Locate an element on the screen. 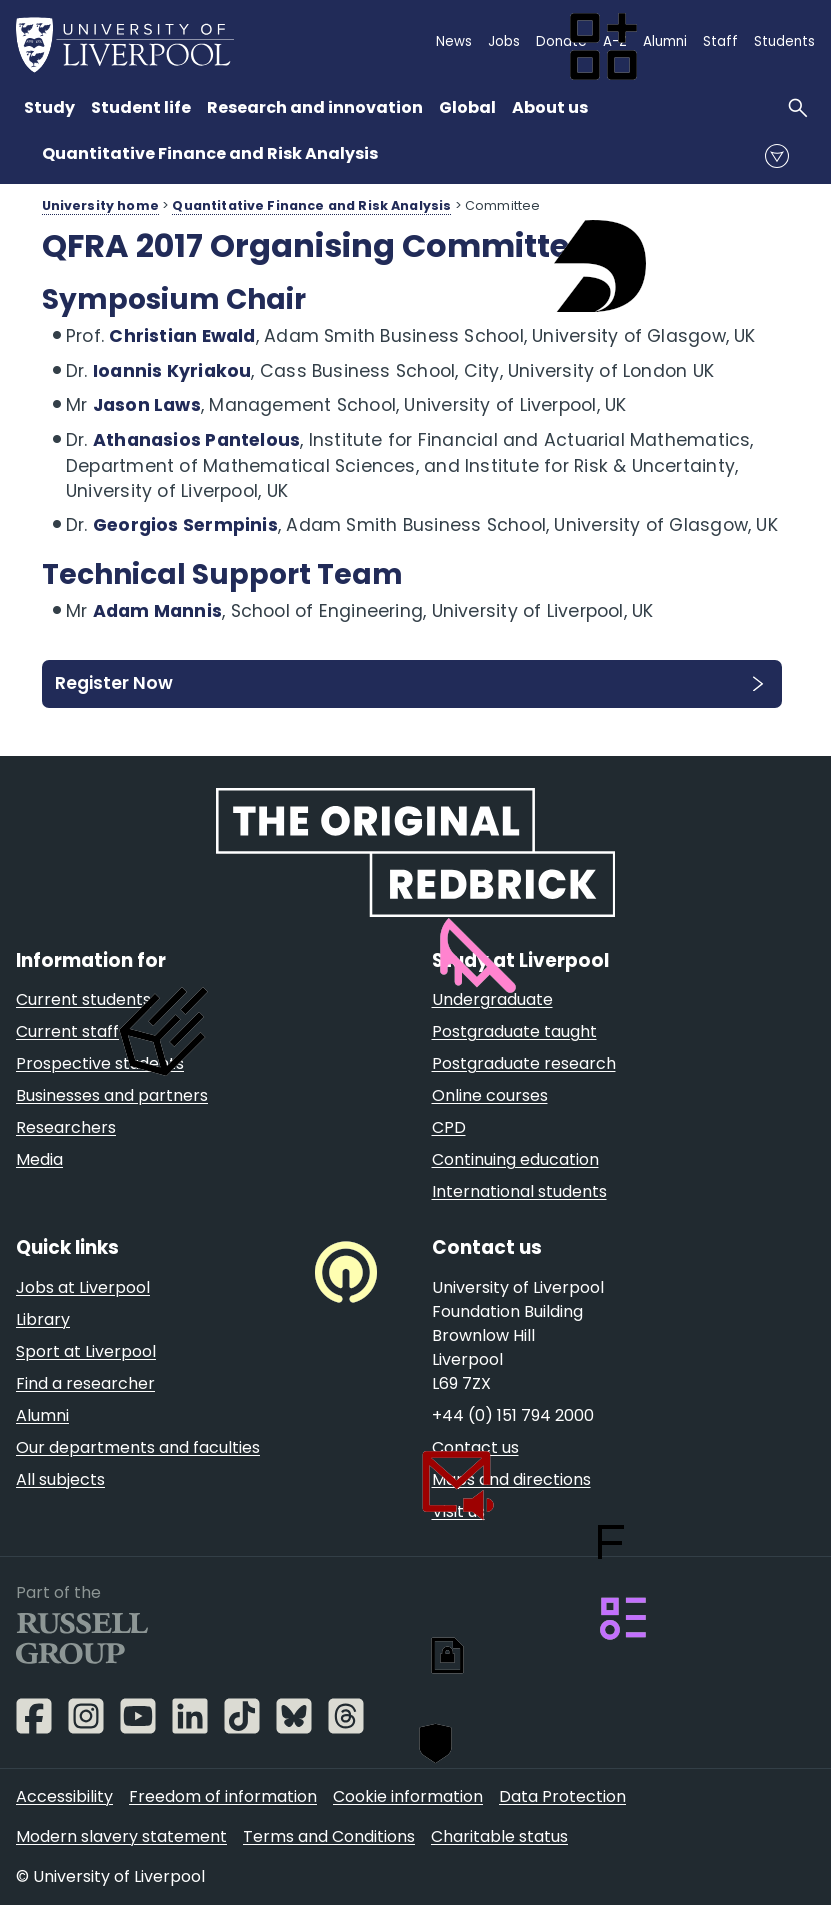 The width and height of the screenshot is (831, 1905). iced framework logo is located at coordinates (163, 1031).